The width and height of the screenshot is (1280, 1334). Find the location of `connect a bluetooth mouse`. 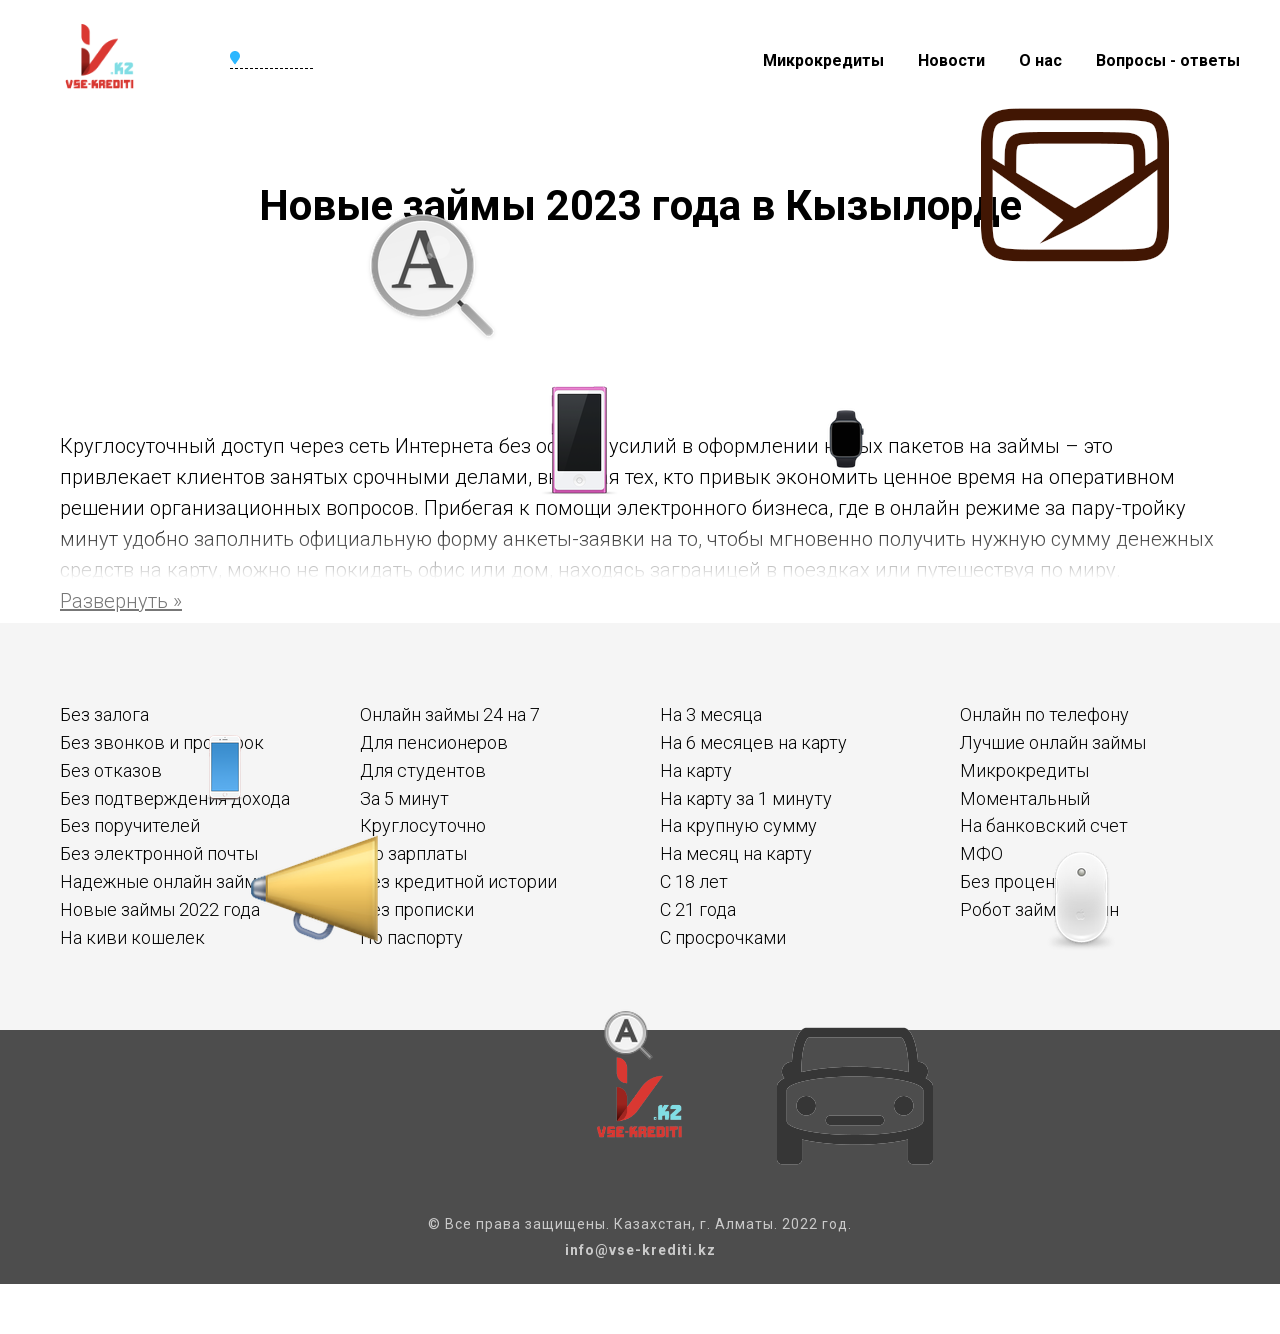

connect a bluetooth mouse is located at coordinates (1081, 900).